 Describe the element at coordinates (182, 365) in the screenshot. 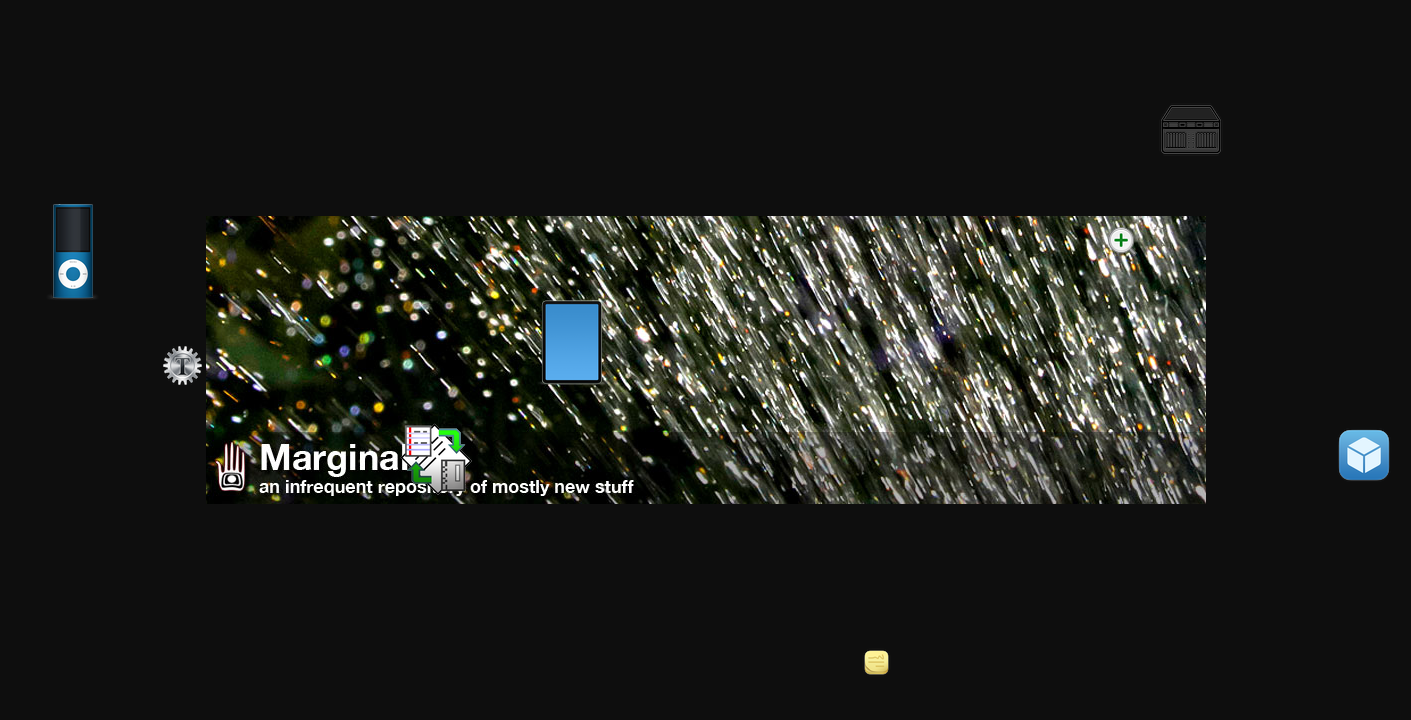

I see `access text behavior settings in iMovie` at that location.